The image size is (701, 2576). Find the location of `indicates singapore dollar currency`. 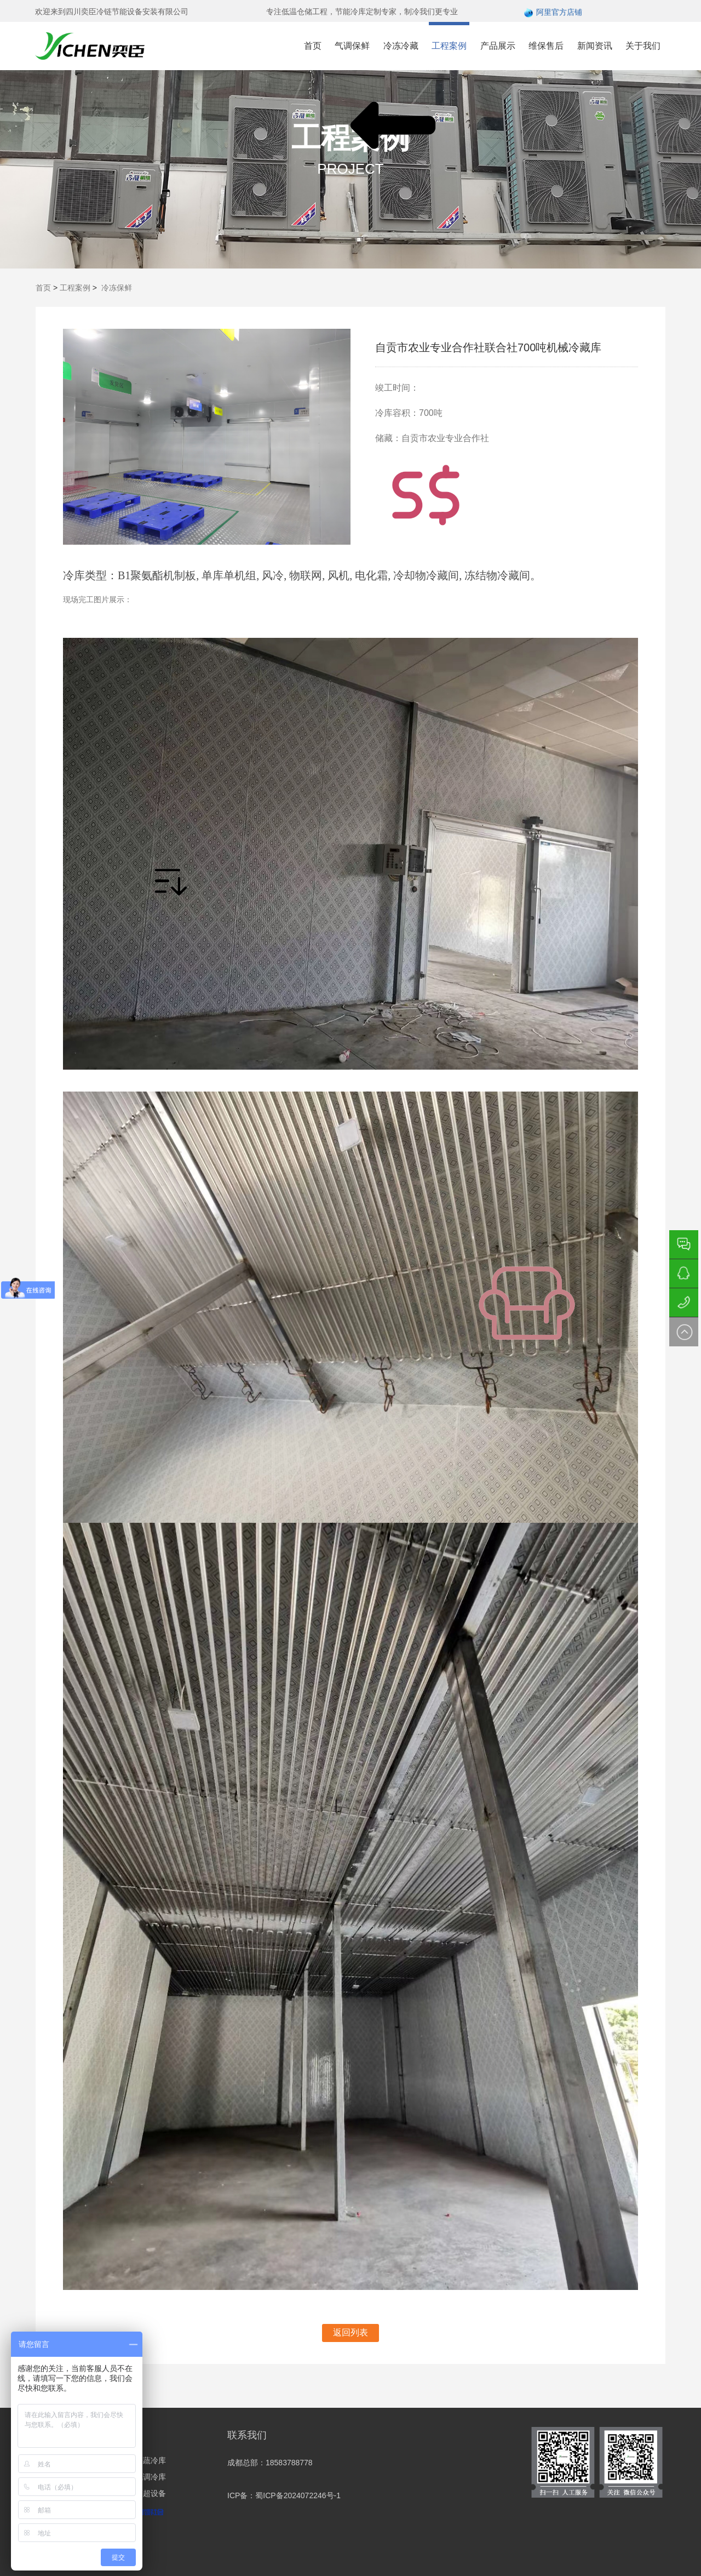

indicates singapore dollar currency is located at coordinates (426, 495).